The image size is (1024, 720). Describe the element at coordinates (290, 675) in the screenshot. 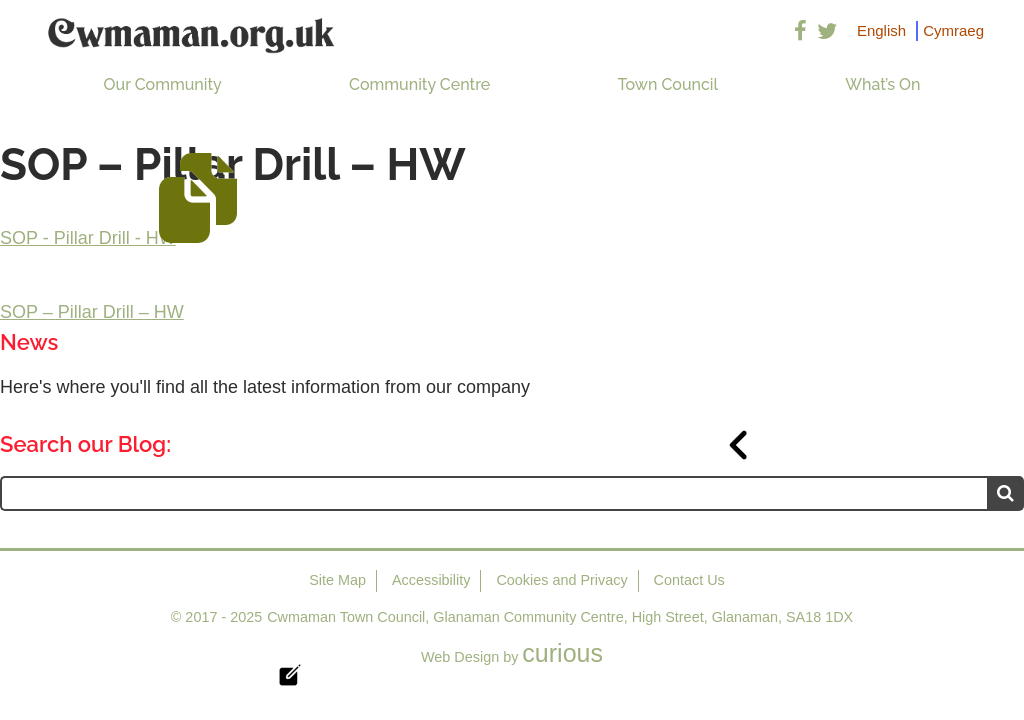

I see `create or compose new content` at that location.